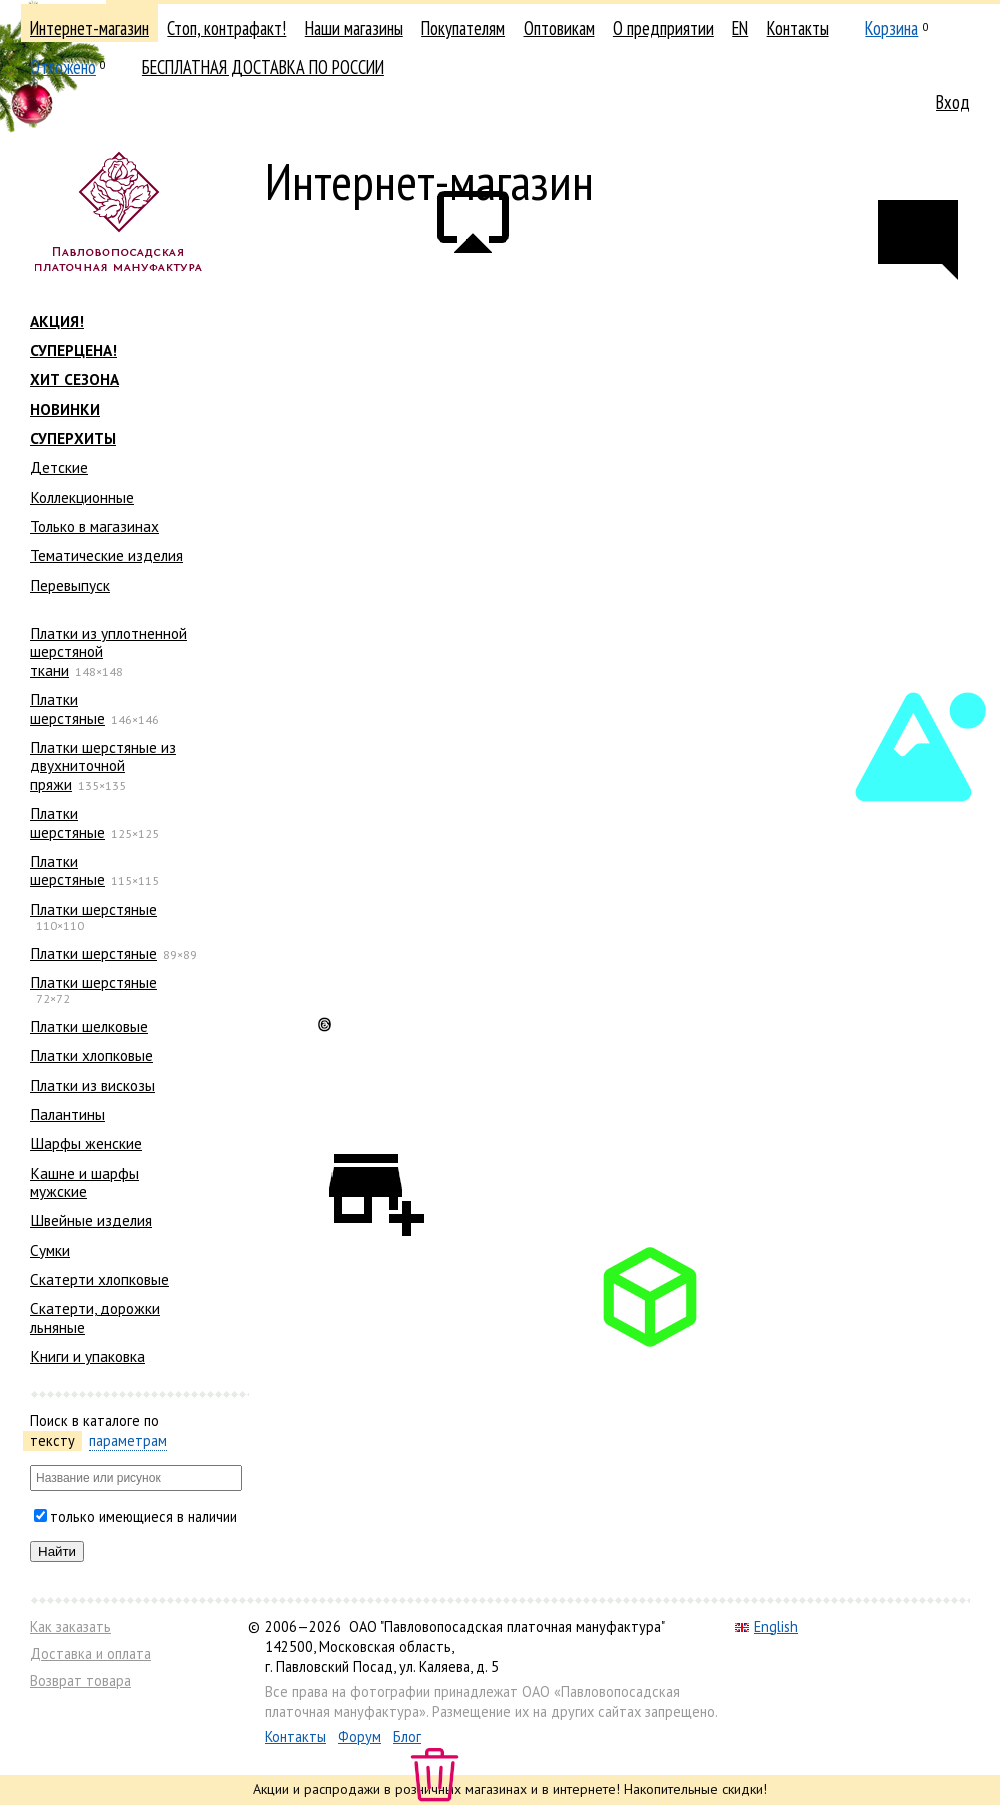 The height and width of the screenshot is (1805, 1000). I want to click on stream content to an external display, so click(473, 220).